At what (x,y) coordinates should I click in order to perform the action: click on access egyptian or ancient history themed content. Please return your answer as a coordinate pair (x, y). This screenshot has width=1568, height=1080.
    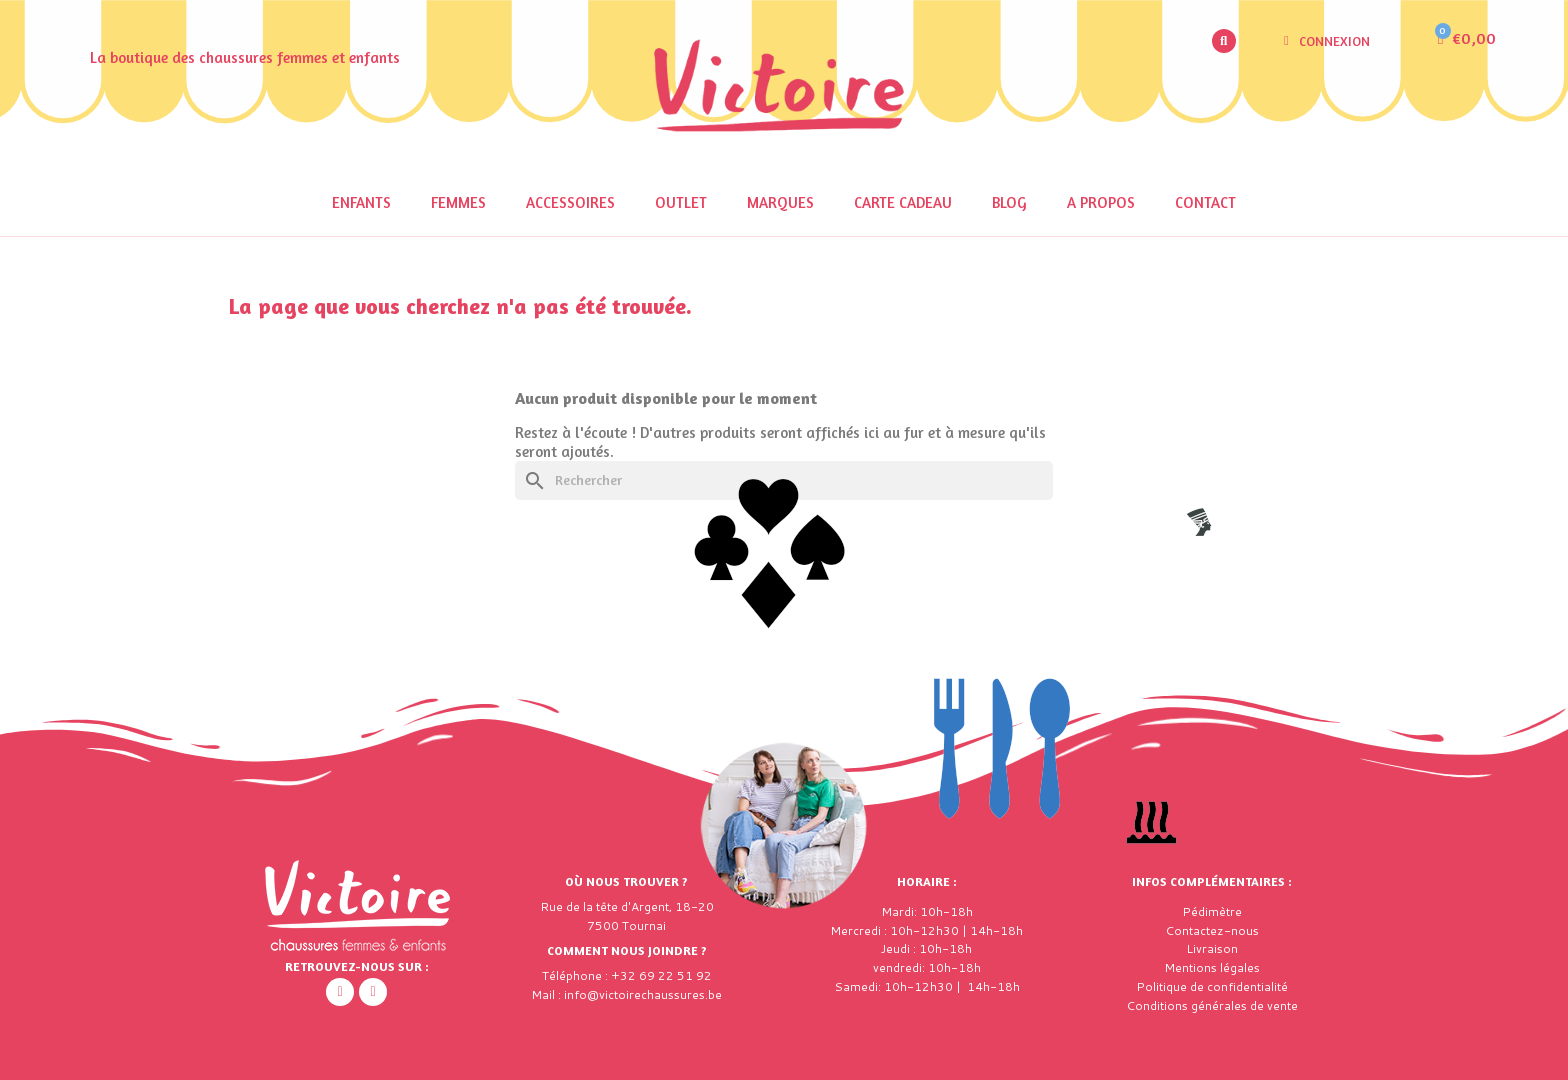
    Looking at the image, I should click on (1199, 522).